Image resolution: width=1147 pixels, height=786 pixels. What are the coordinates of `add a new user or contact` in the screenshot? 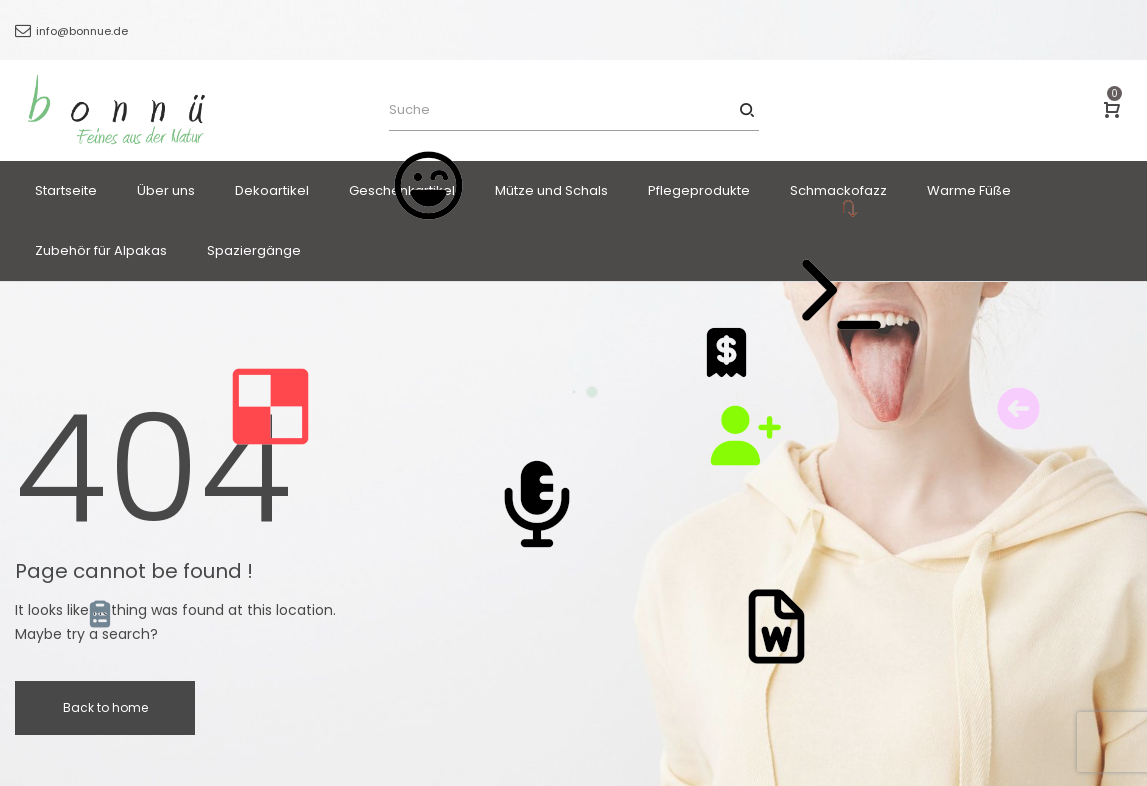 It's located at (743, 435).